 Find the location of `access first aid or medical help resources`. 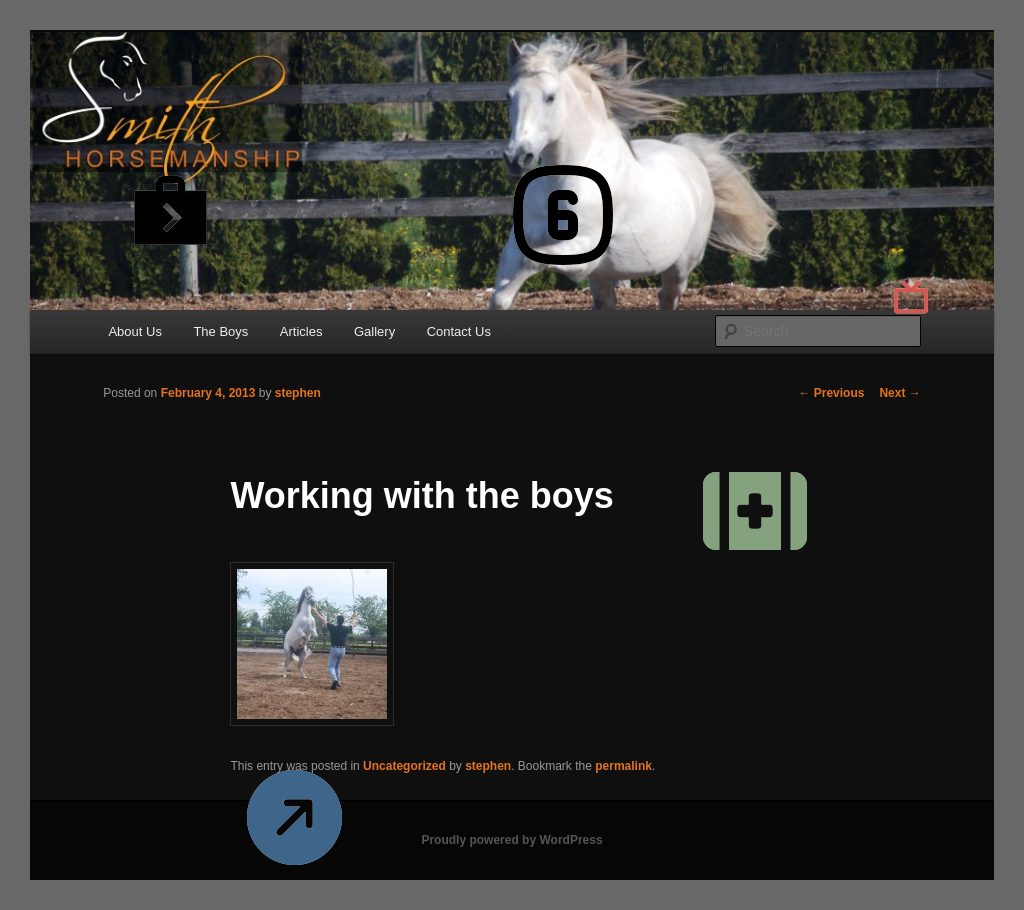

access first aid or medical help resources is located at coordinates (755, 511).